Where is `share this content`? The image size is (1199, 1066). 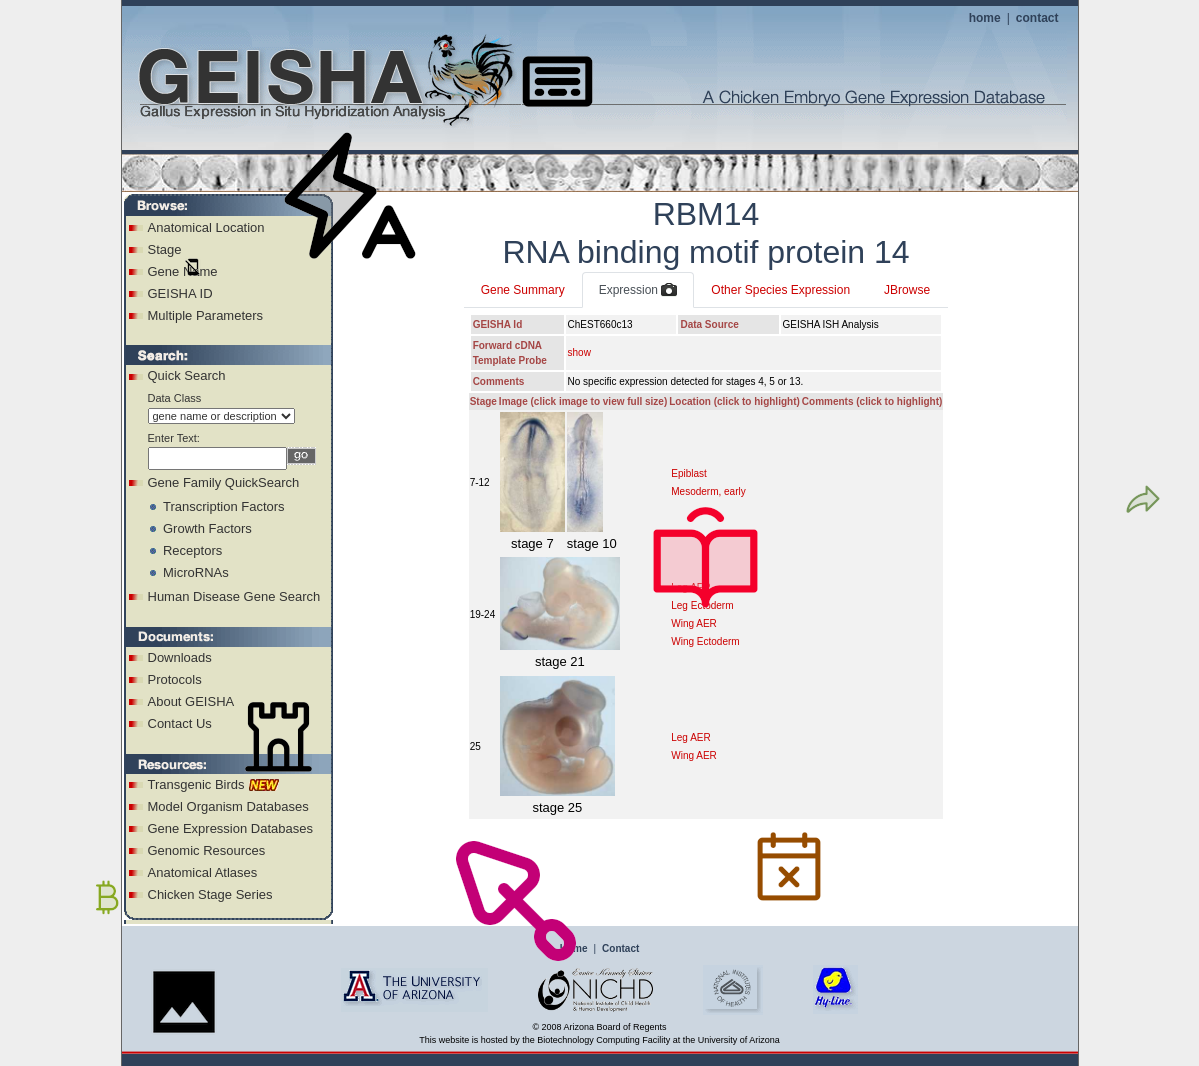
share this content is located at coordinates (1143, 501).